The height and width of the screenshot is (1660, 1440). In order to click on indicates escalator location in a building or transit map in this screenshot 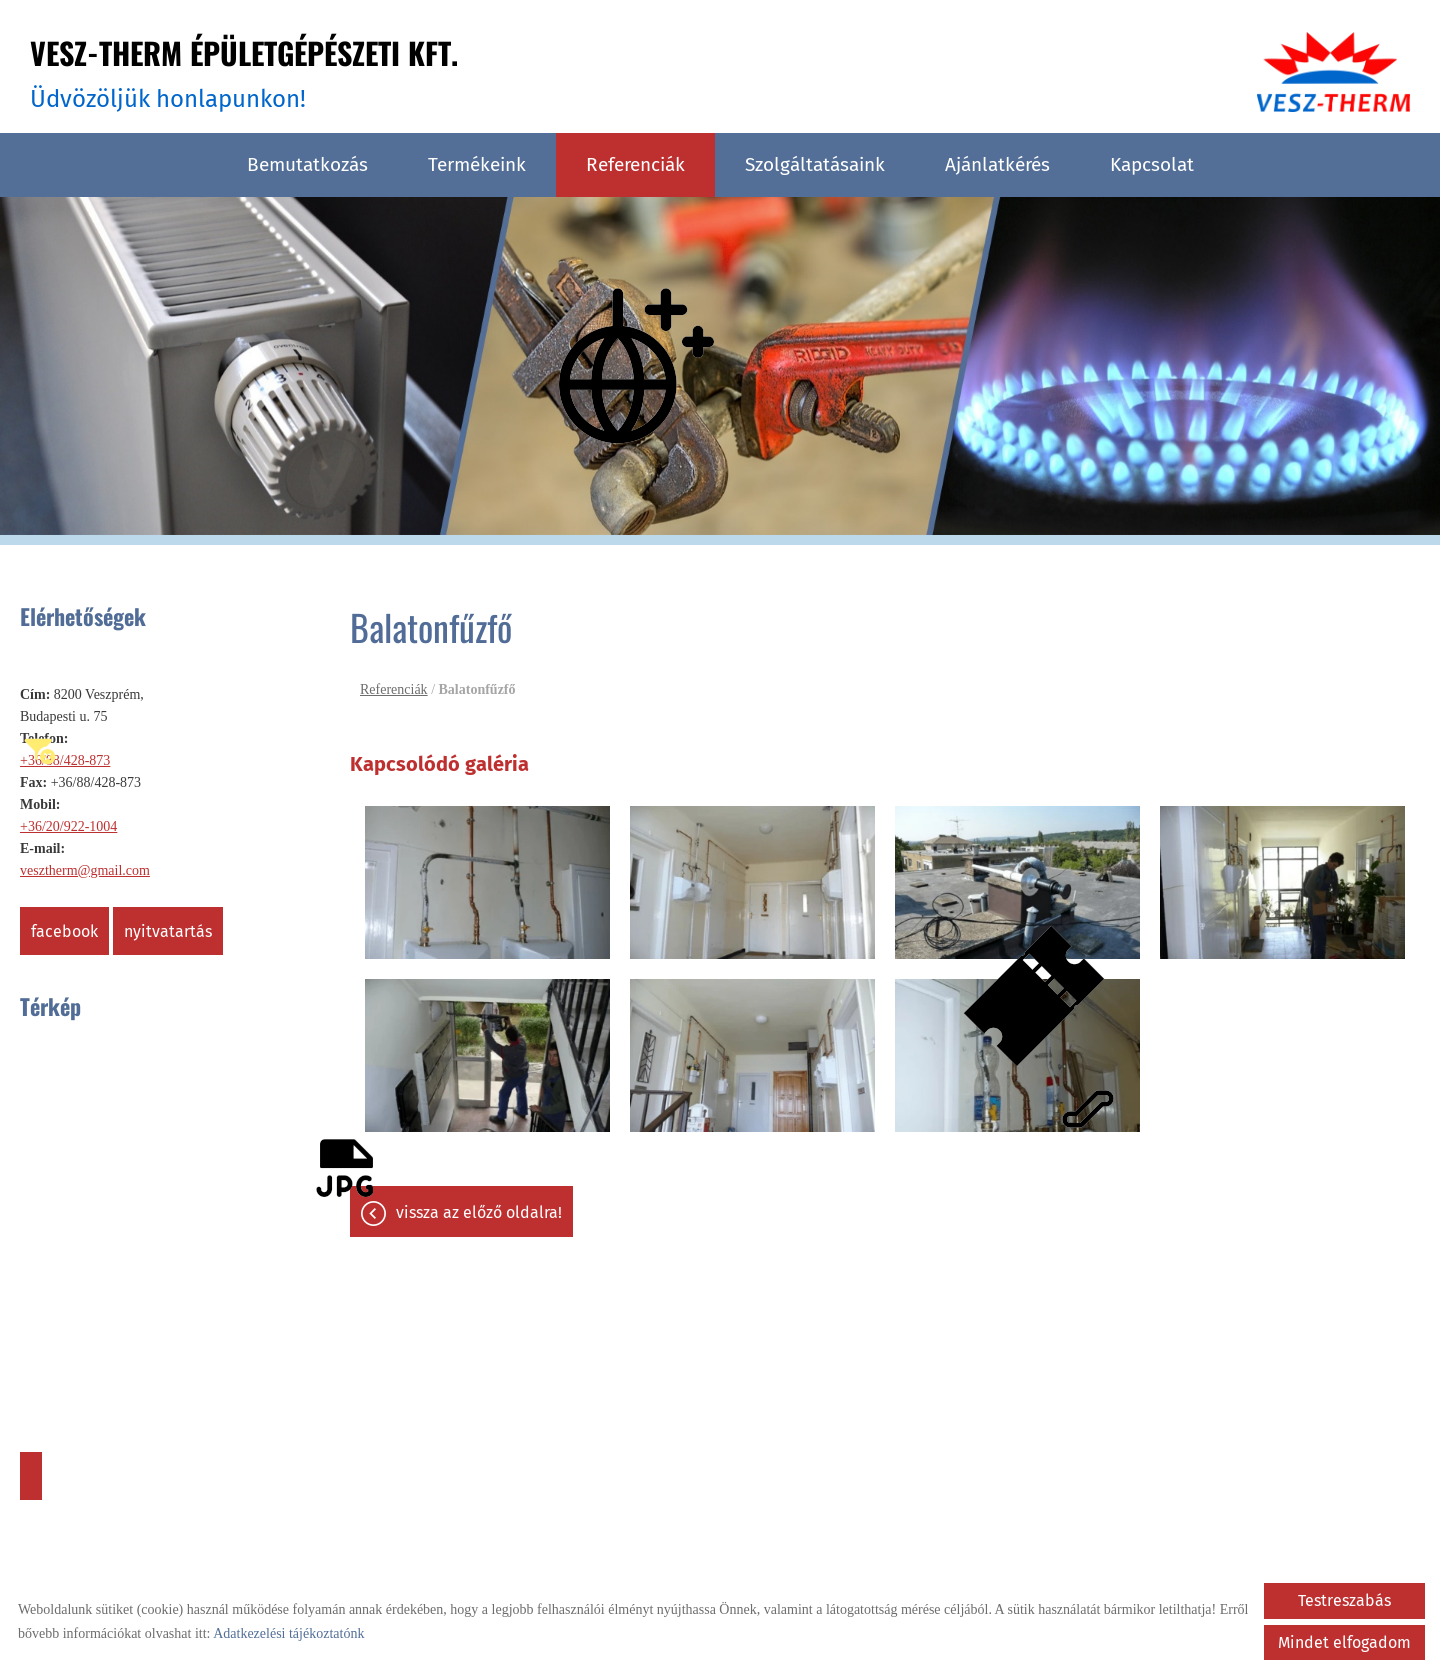, I will do `click(1088, 1109)`.